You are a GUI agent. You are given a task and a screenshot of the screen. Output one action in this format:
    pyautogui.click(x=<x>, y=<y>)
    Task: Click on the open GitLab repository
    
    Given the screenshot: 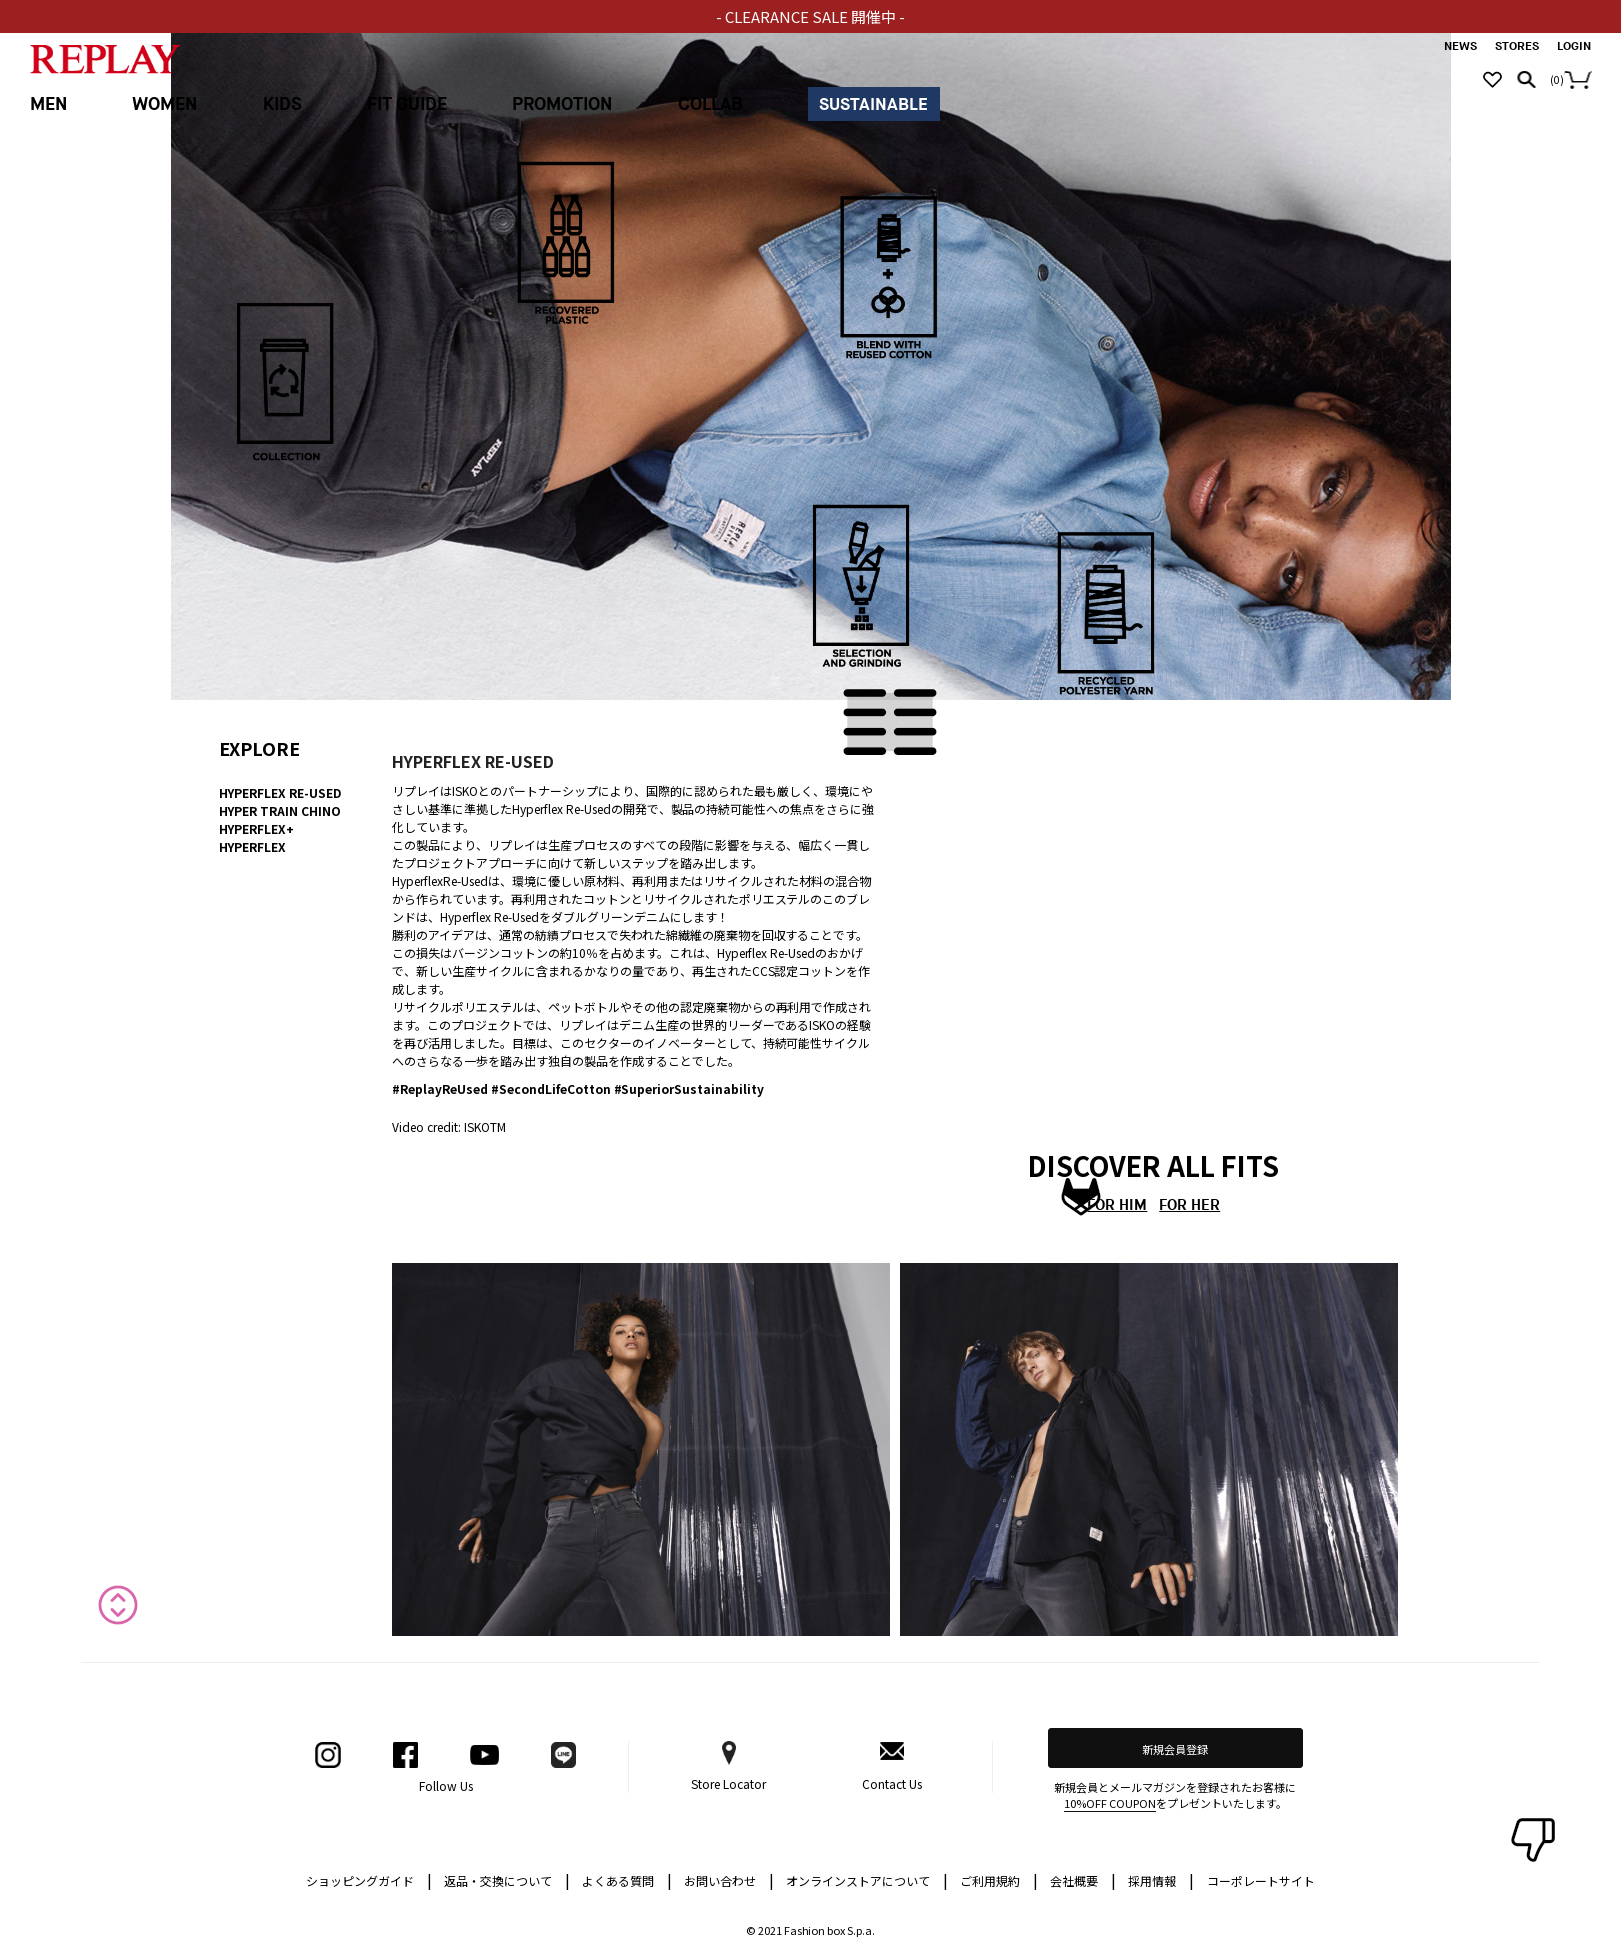 What is the action you would take?
    pyautogui.click(x=1081, y=1196)
    